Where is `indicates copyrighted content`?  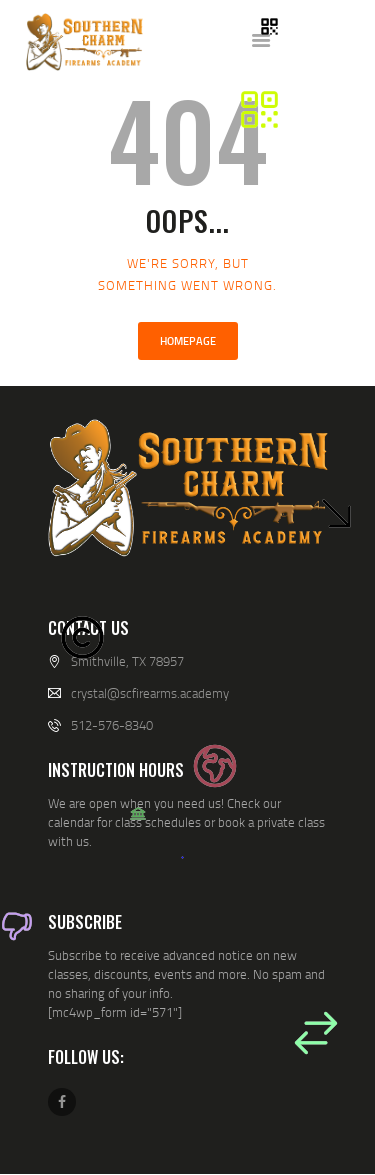
indicates copyrighted content is located at coordinates (82, 637).